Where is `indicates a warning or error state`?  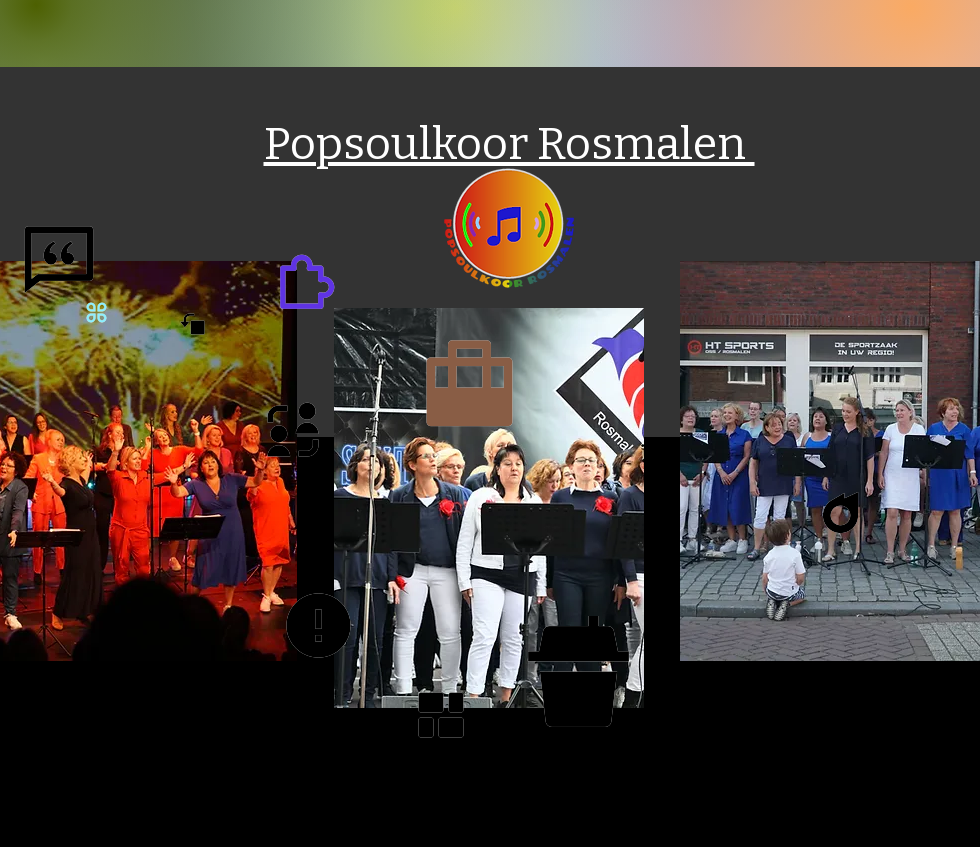 indicates a warning or error state is located at coordinates (318, 625).